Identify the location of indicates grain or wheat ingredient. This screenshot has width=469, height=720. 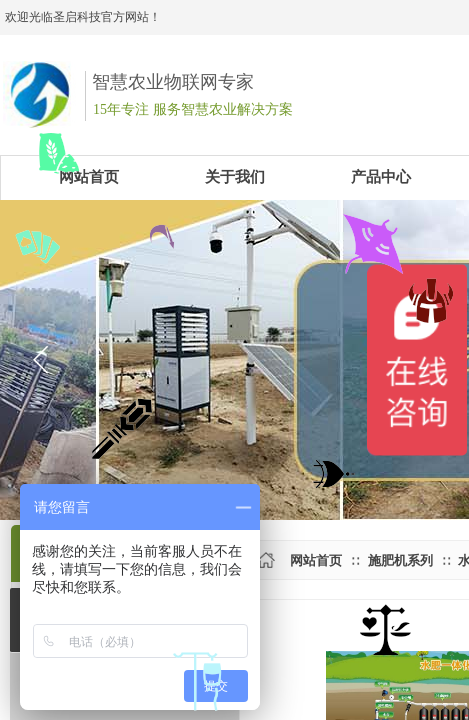
(59, 153).